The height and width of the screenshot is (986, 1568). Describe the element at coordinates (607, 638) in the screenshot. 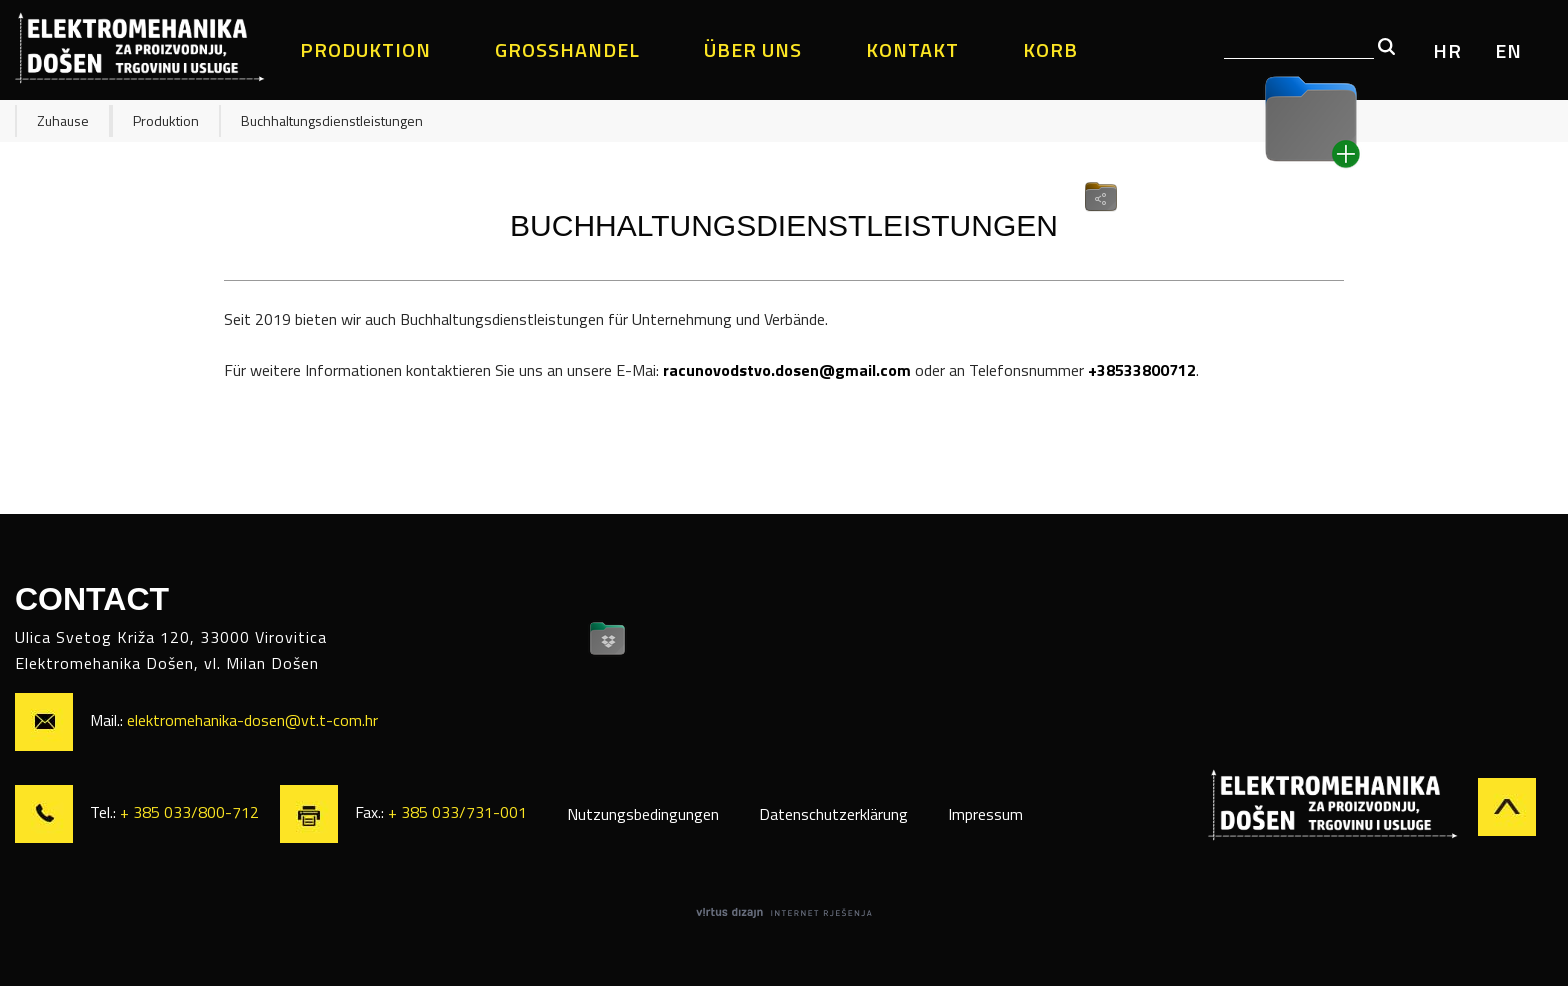

I see `open your Dropbox synced folder` at that location.